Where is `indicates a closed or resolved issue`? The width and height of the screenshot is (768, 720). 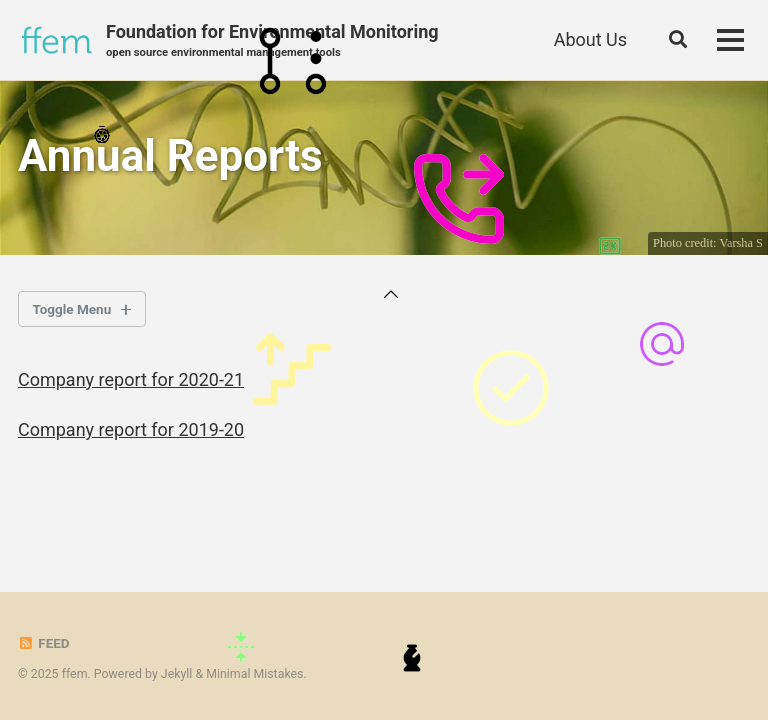
indicates a closed or resolved issue is located at coordinates (511, 388).